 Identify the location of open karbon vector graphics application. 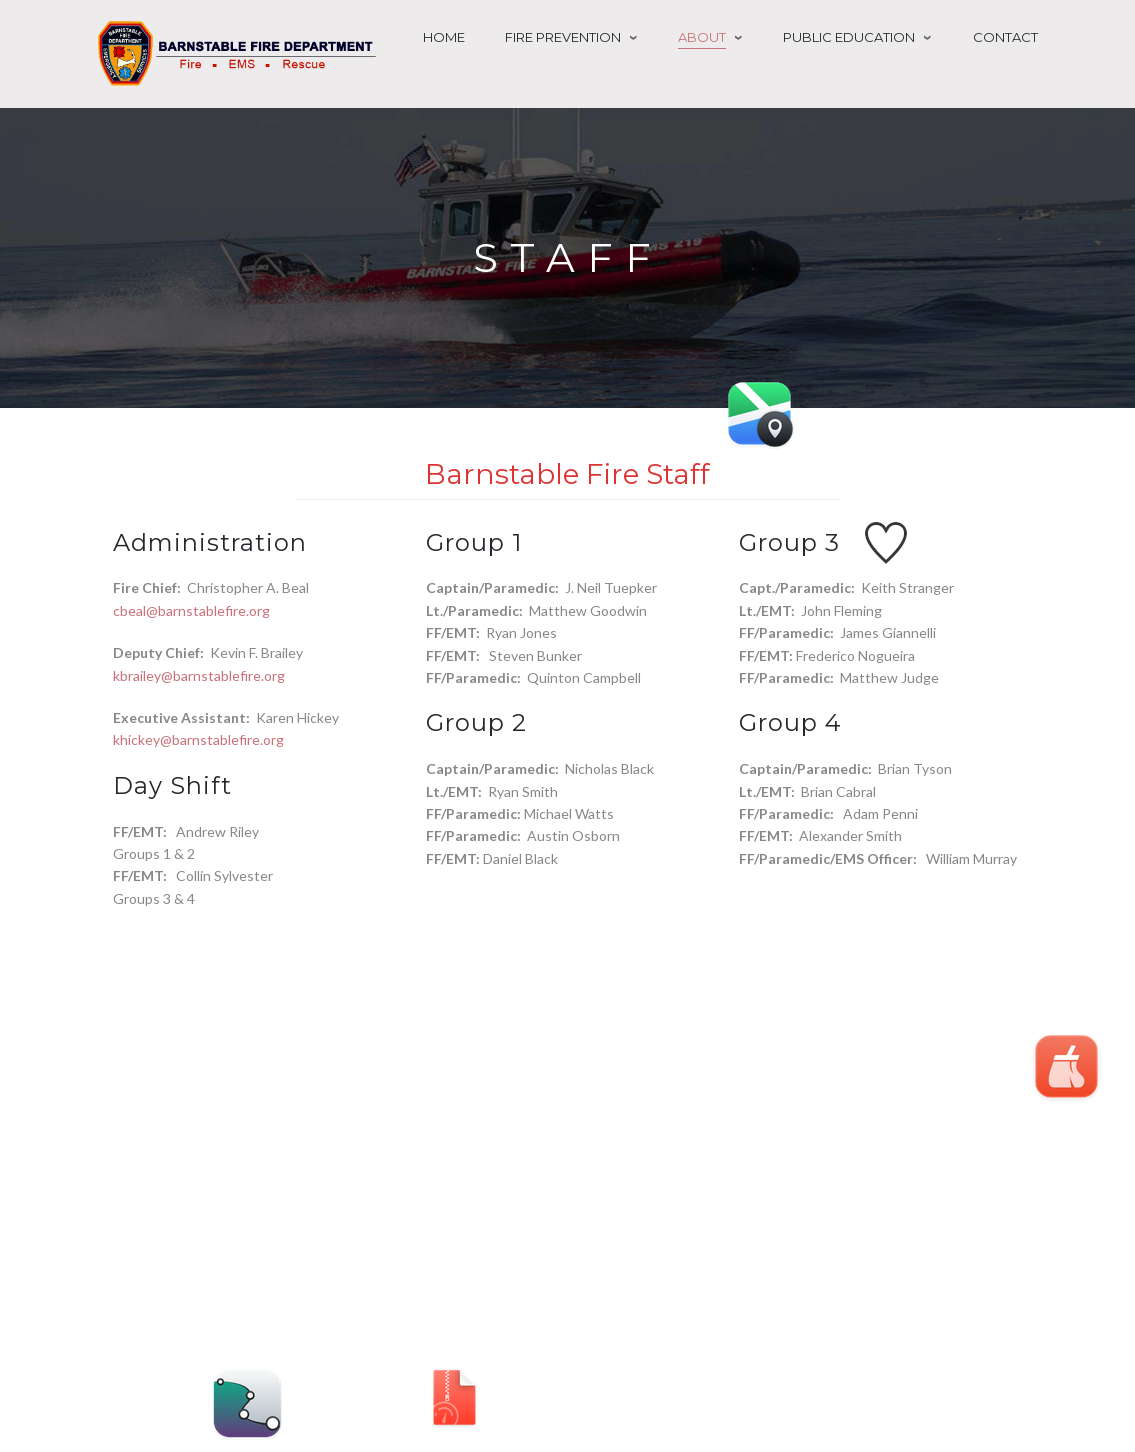
(247, 1403).